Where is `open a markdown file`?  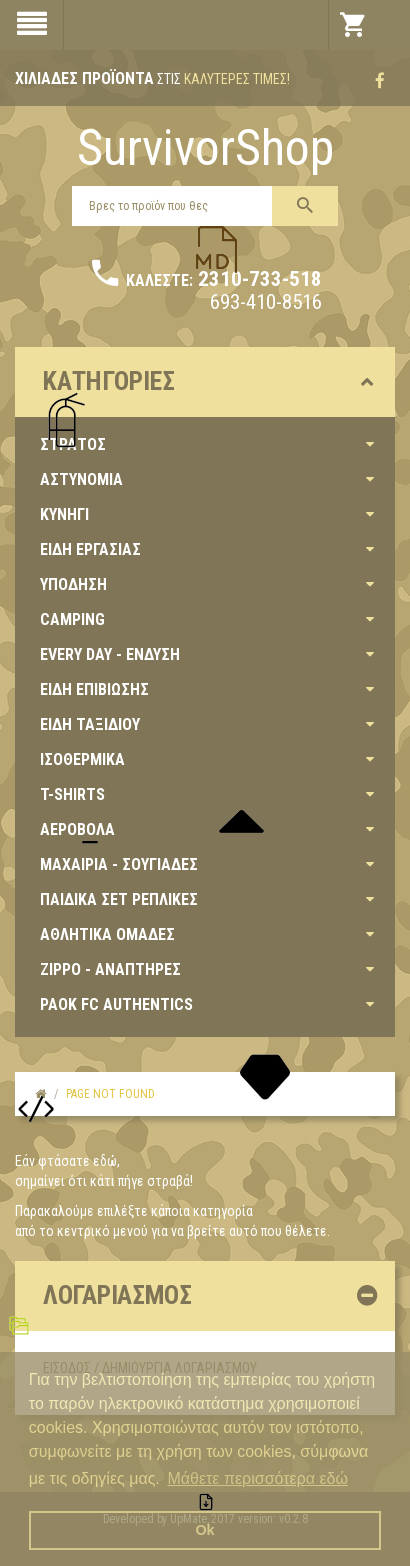 open a markdown file is located at coordinates (217, 249).